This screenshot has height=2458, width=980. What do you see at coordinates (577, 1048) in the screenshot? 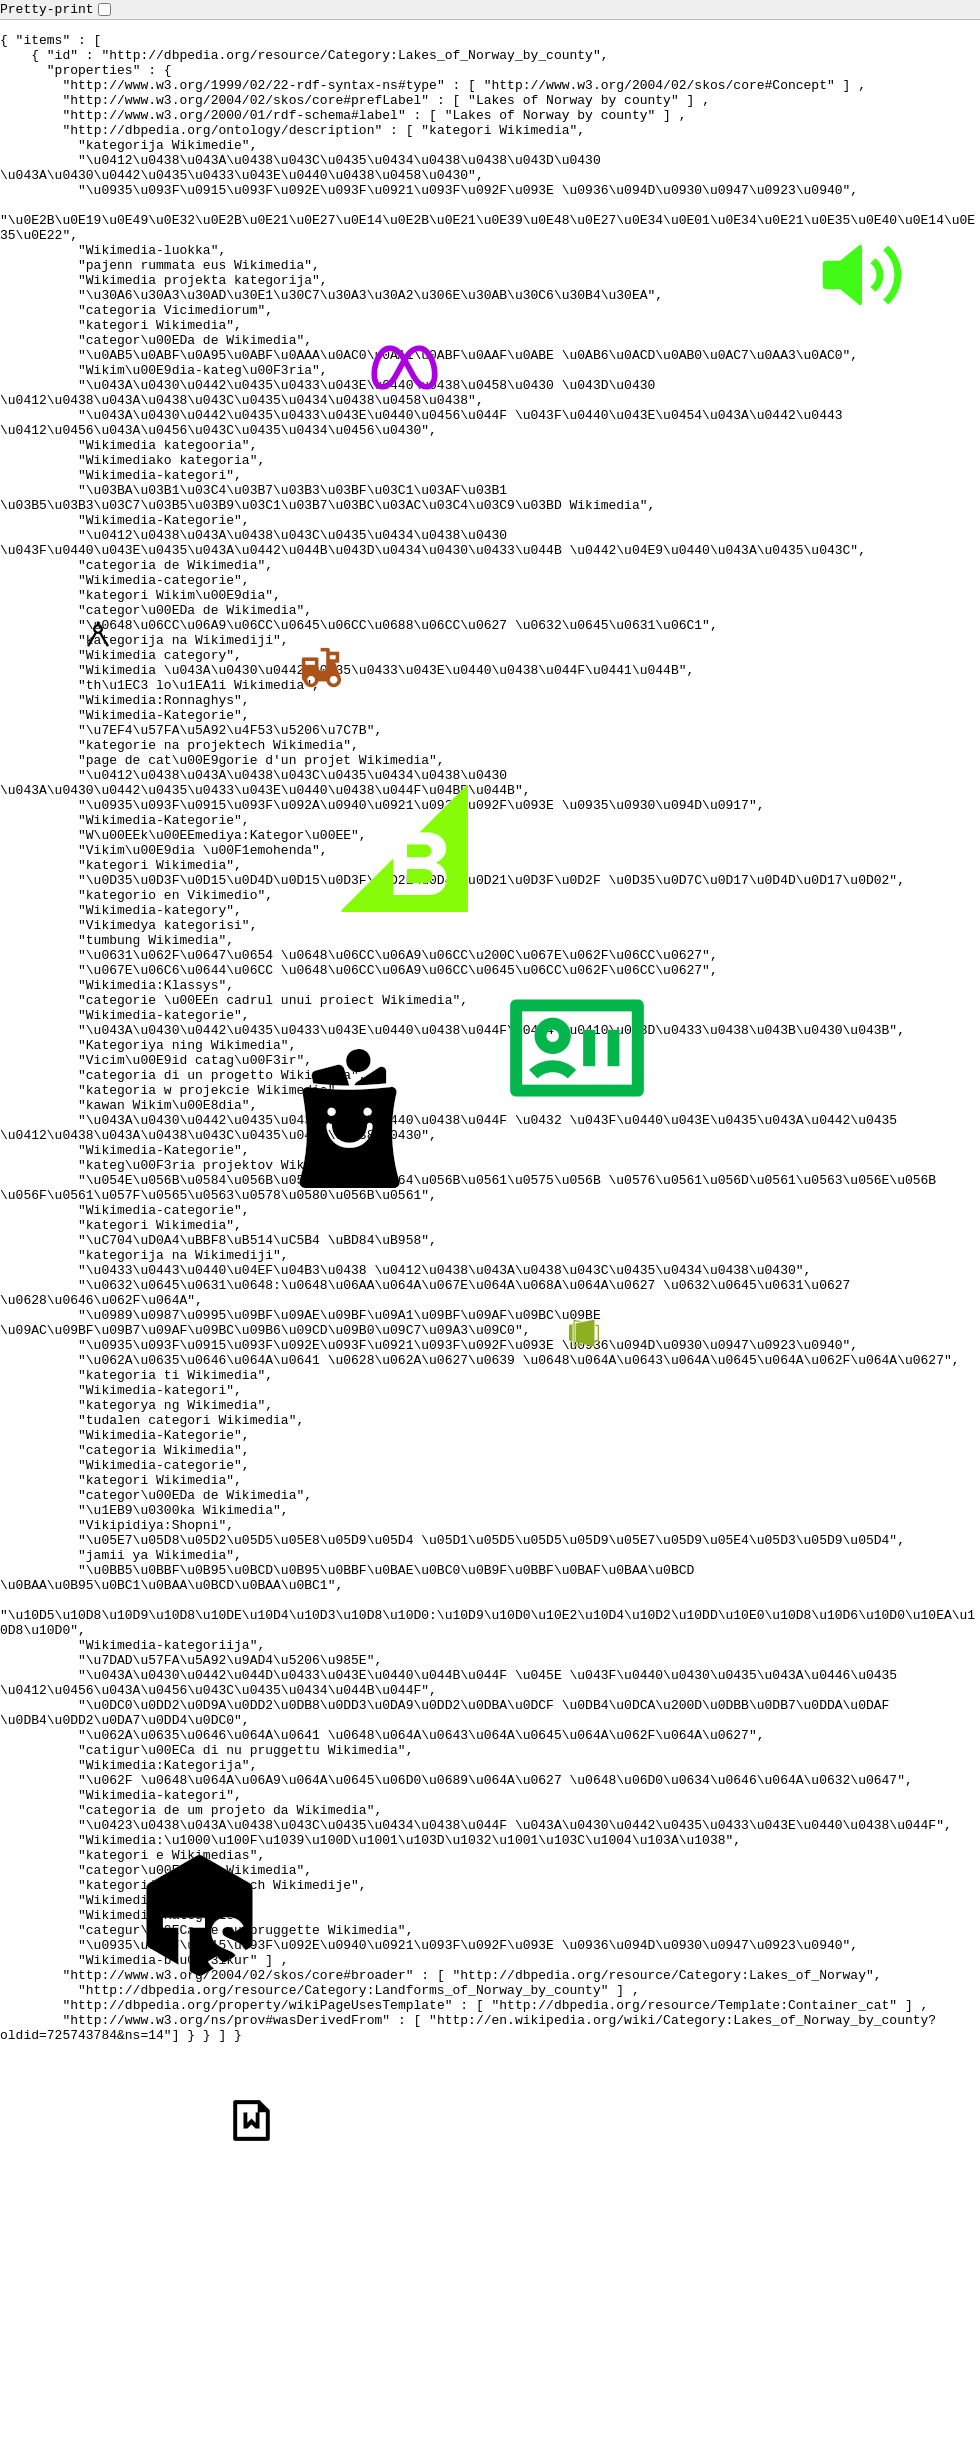
I see `pending pass or credential awaiting approval` at bounding box center [577, 1048].